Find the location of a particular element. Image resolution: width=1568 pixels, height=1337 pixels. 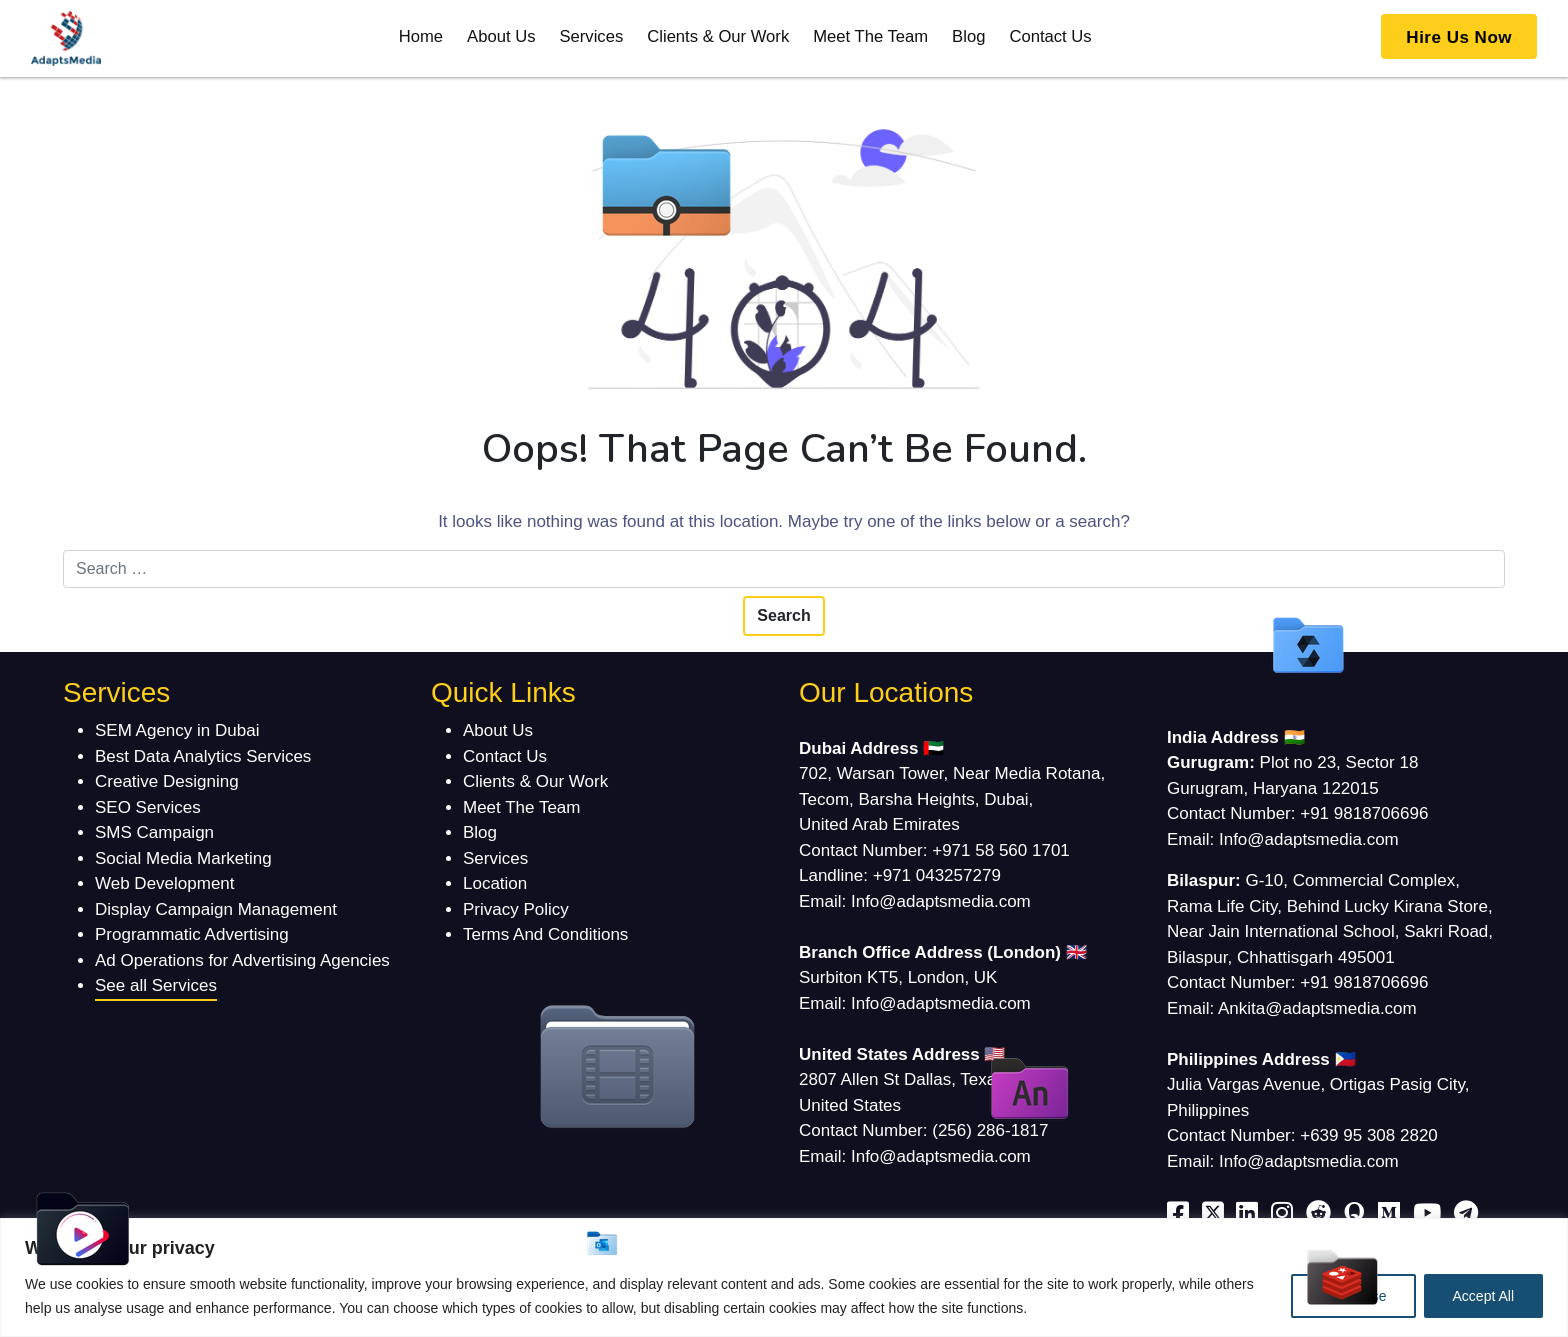

open folder containing Adobe Animate project files is located at coordinates (1029, 1090).